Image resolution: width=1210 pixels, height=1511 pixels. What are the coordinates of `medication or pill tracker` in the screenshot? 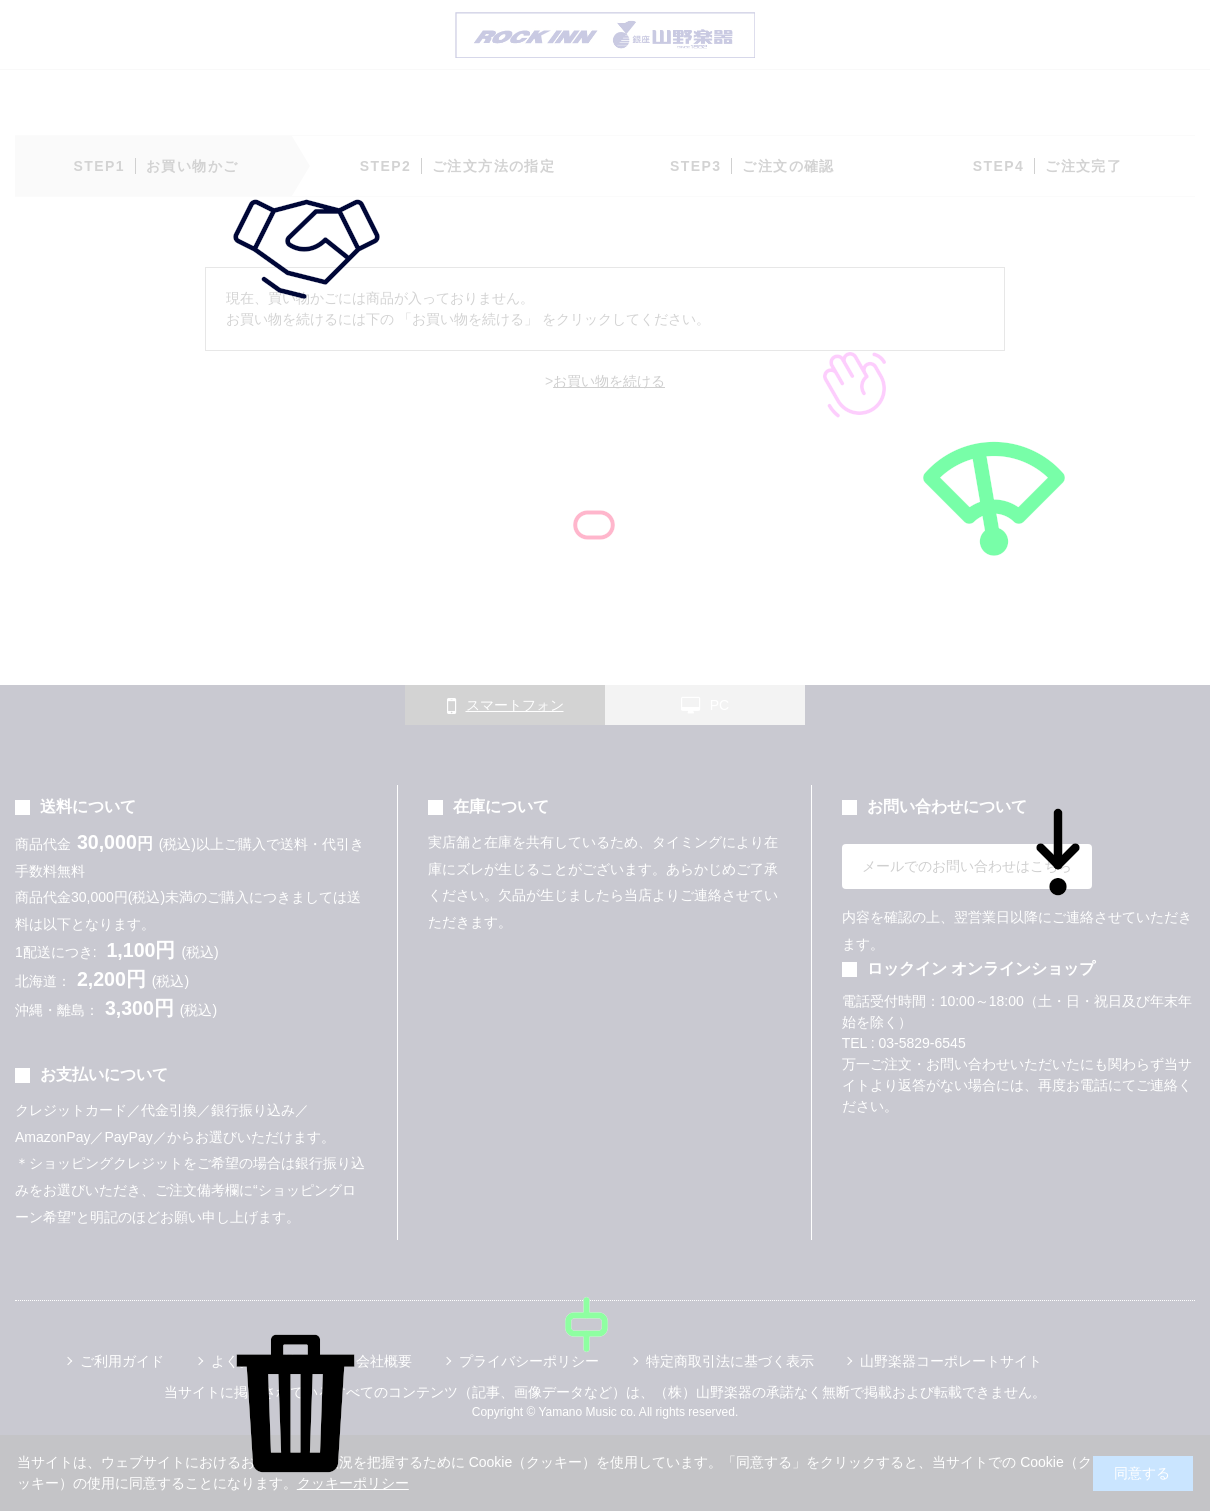 It's located at (594, 525).